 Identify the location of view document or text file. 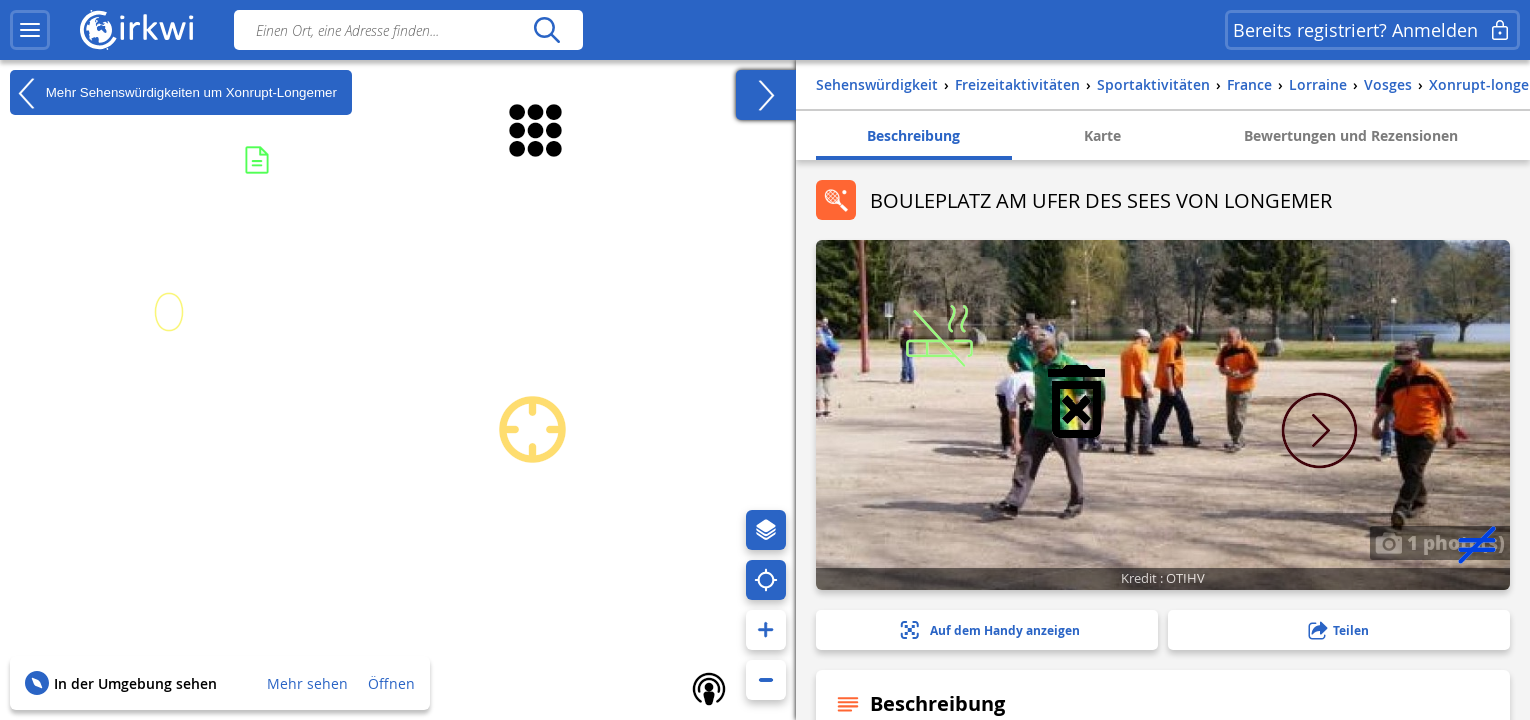
(257, 160).